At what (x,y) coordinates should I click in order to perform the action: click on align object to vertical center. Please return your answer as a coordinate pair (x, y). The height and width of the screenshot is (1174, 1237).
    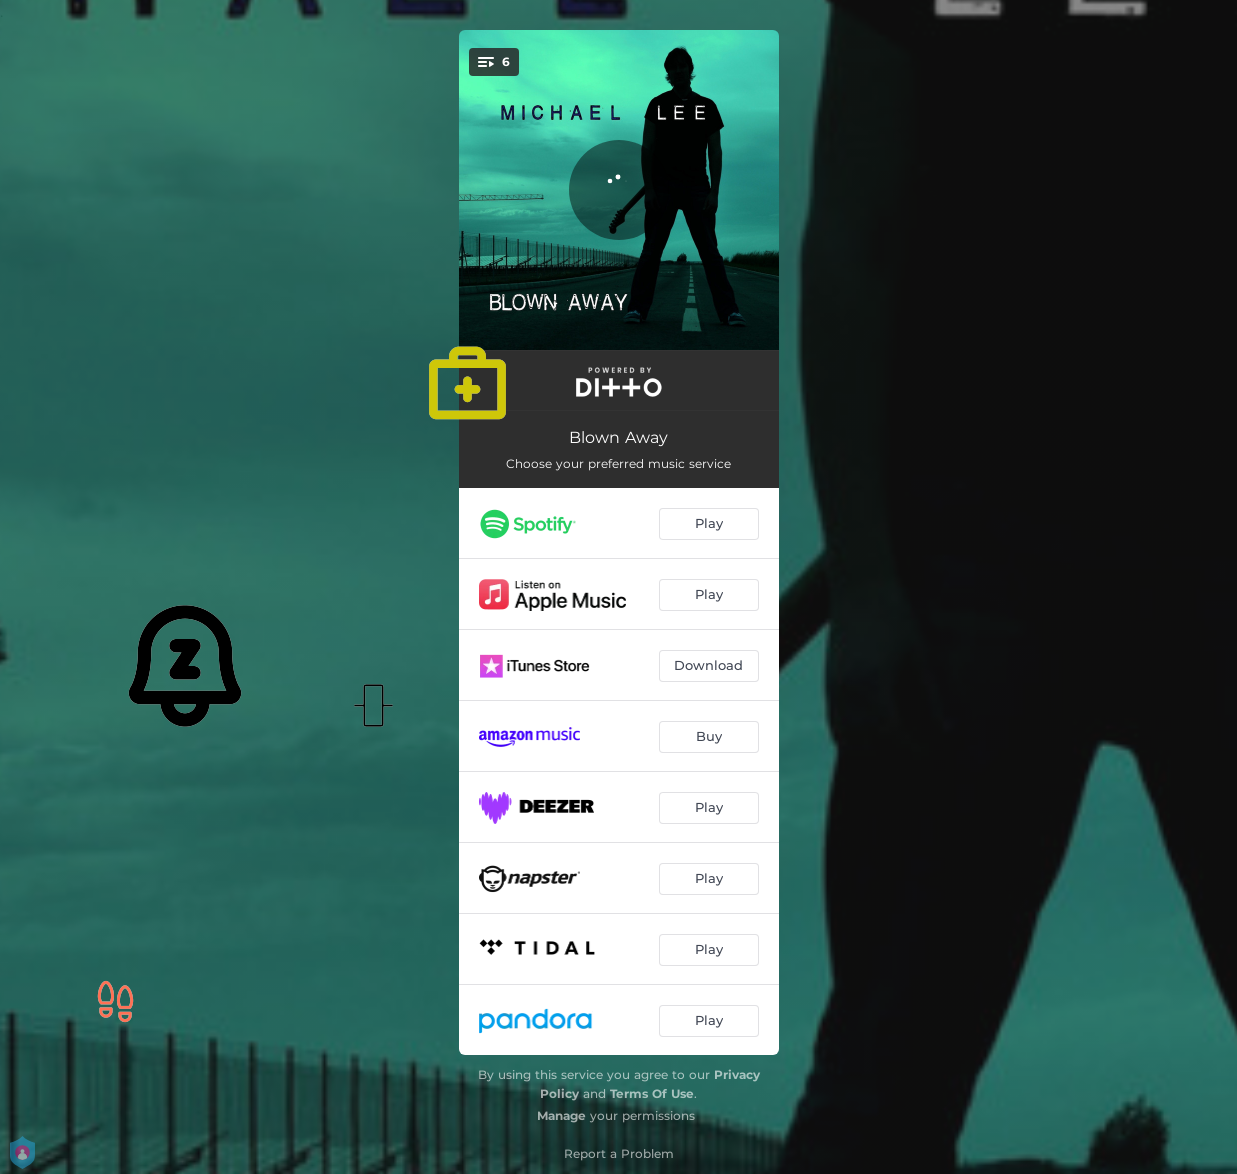
    Looking at the image, I should click on (373, 705).